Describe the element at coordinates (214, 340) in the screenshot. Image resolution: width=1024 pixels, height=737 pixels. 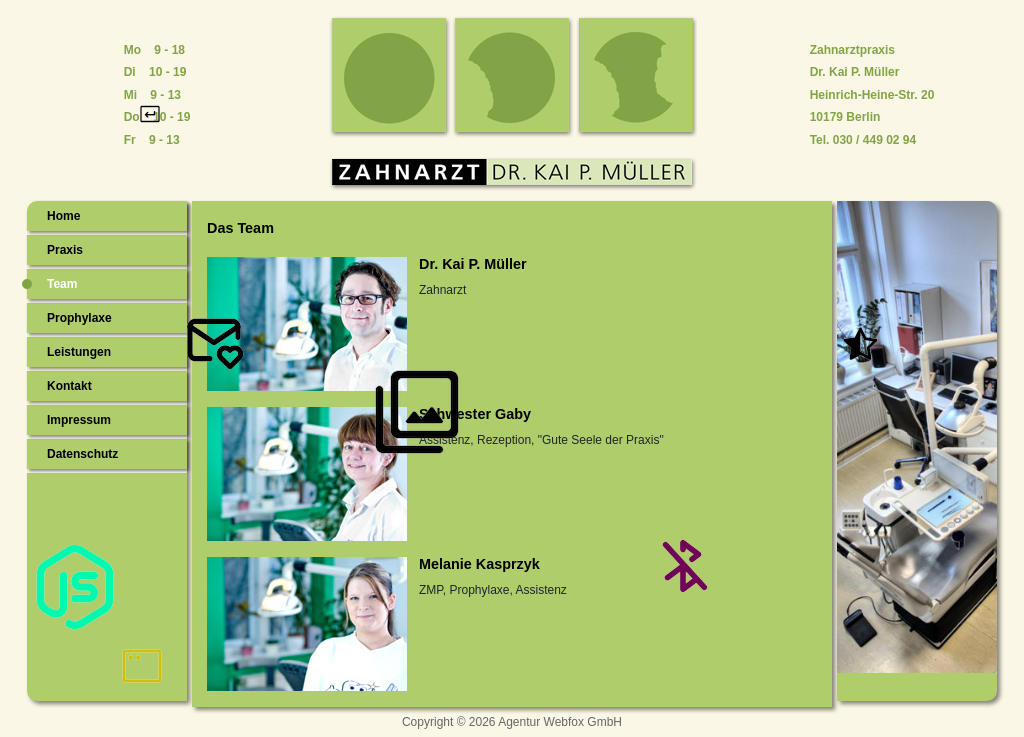
I see `view favorite or loved emails` at that location.